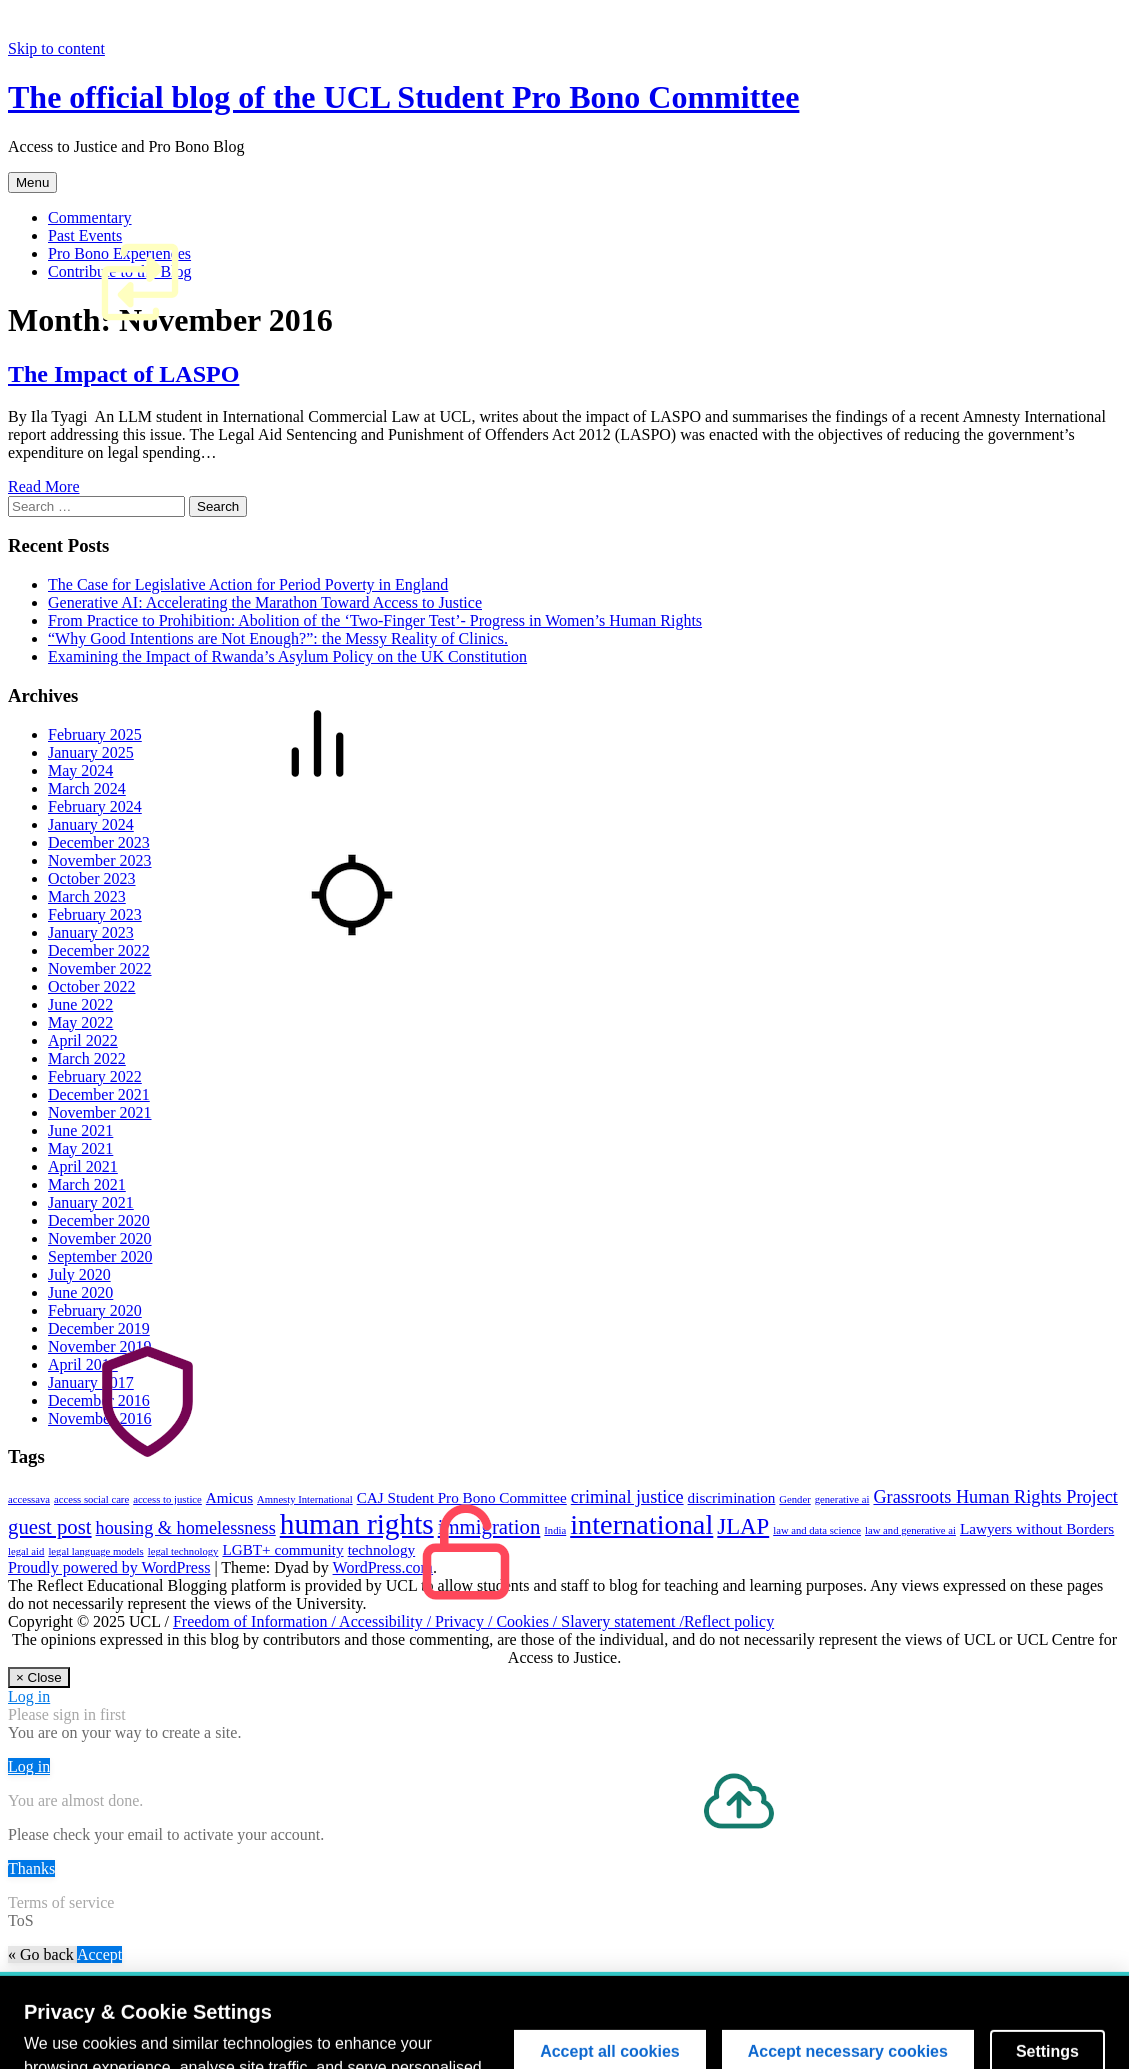 This screenshot has height=2069, width=1129. I want to click on access security settings, so click(147, 1401).